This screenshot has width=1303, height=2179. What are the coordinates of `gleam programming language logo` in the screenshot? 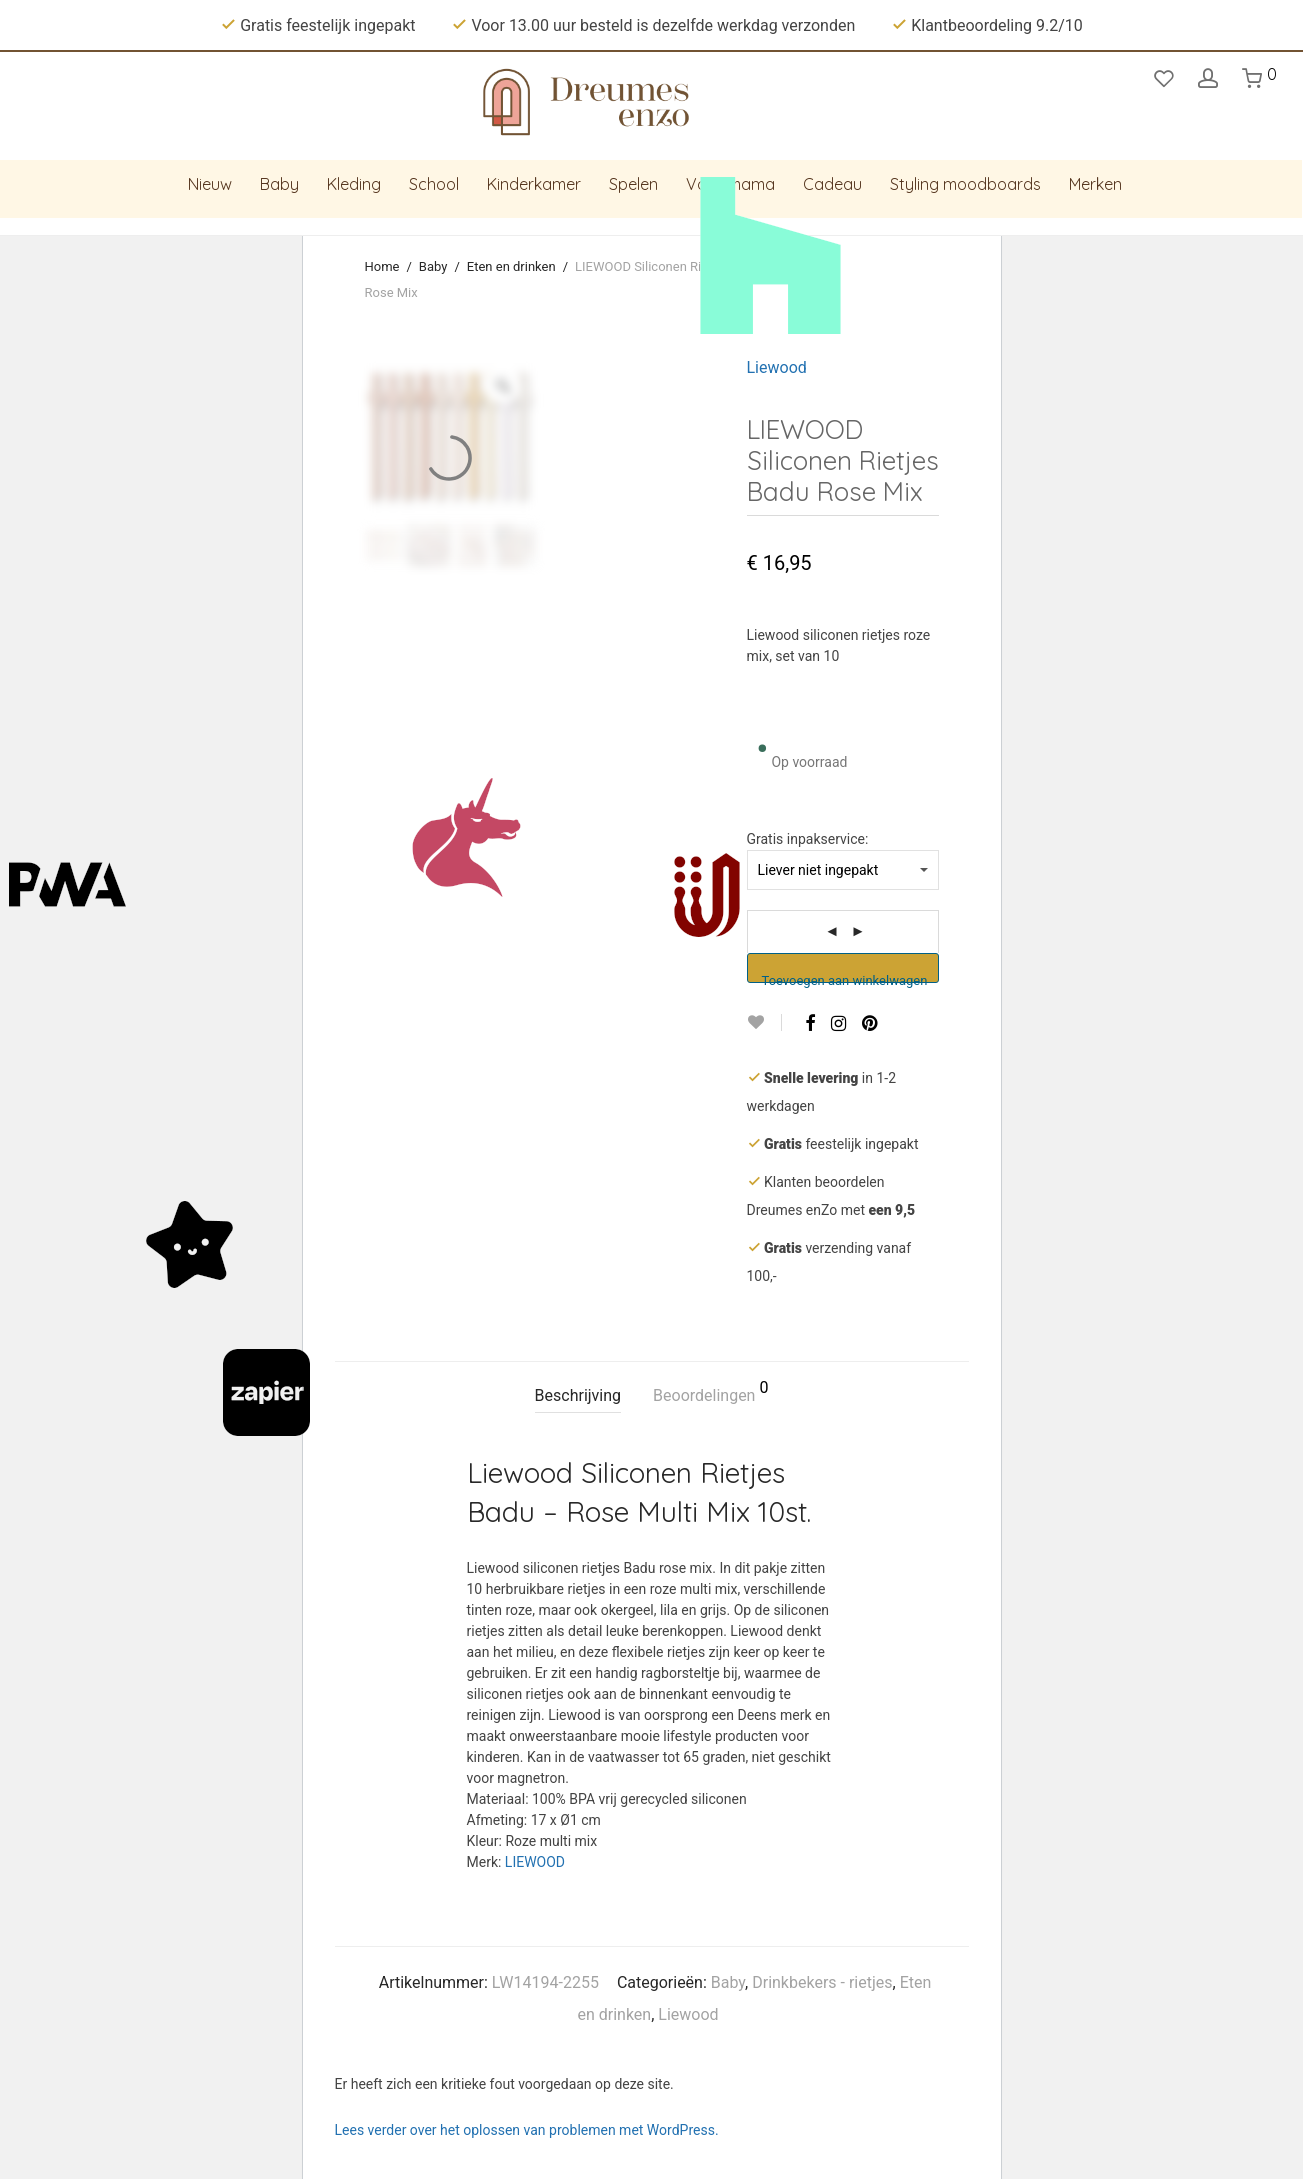 It's located at (189, 1244).